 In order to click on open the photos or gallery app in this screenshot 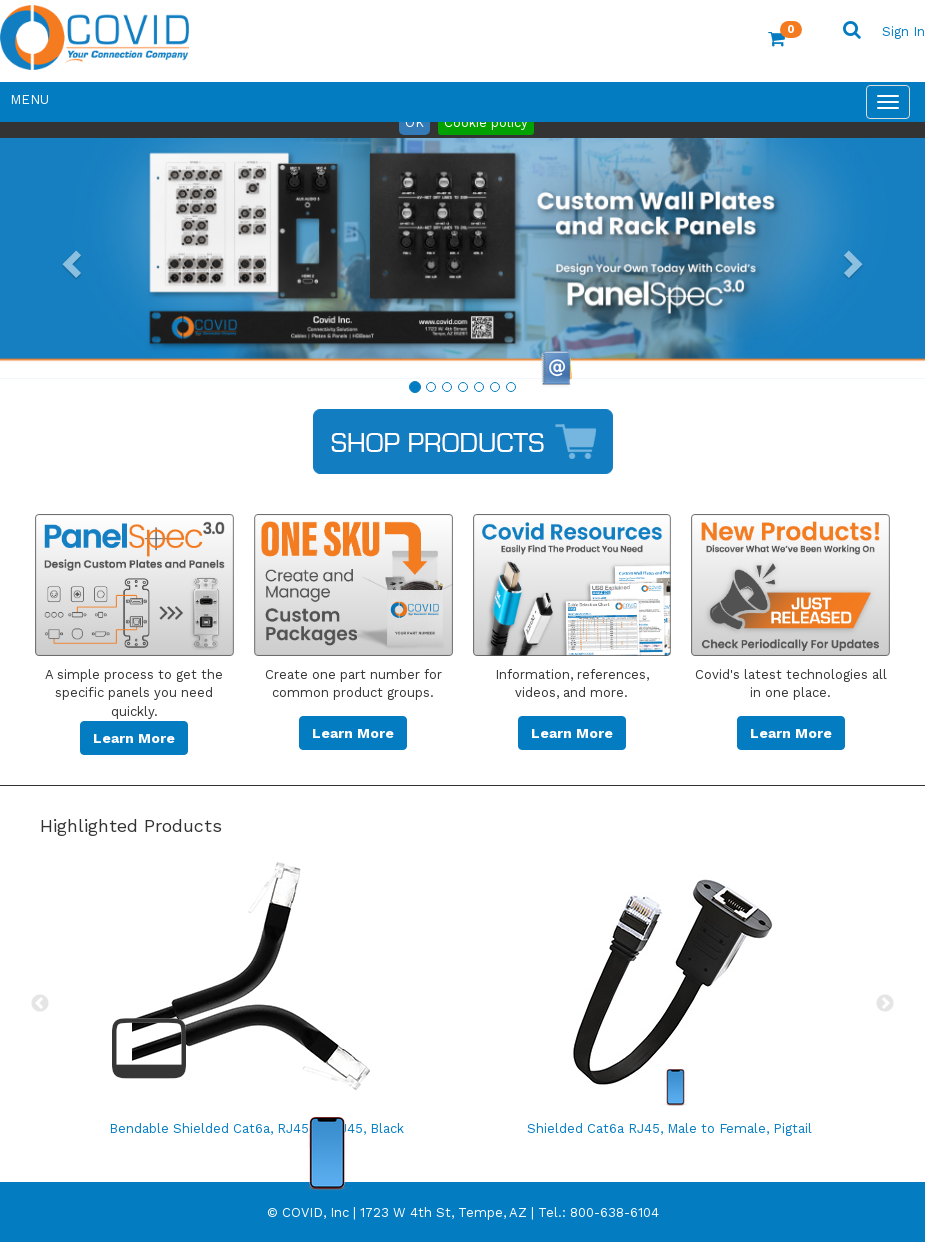, I will do `click(149, 1046)`.